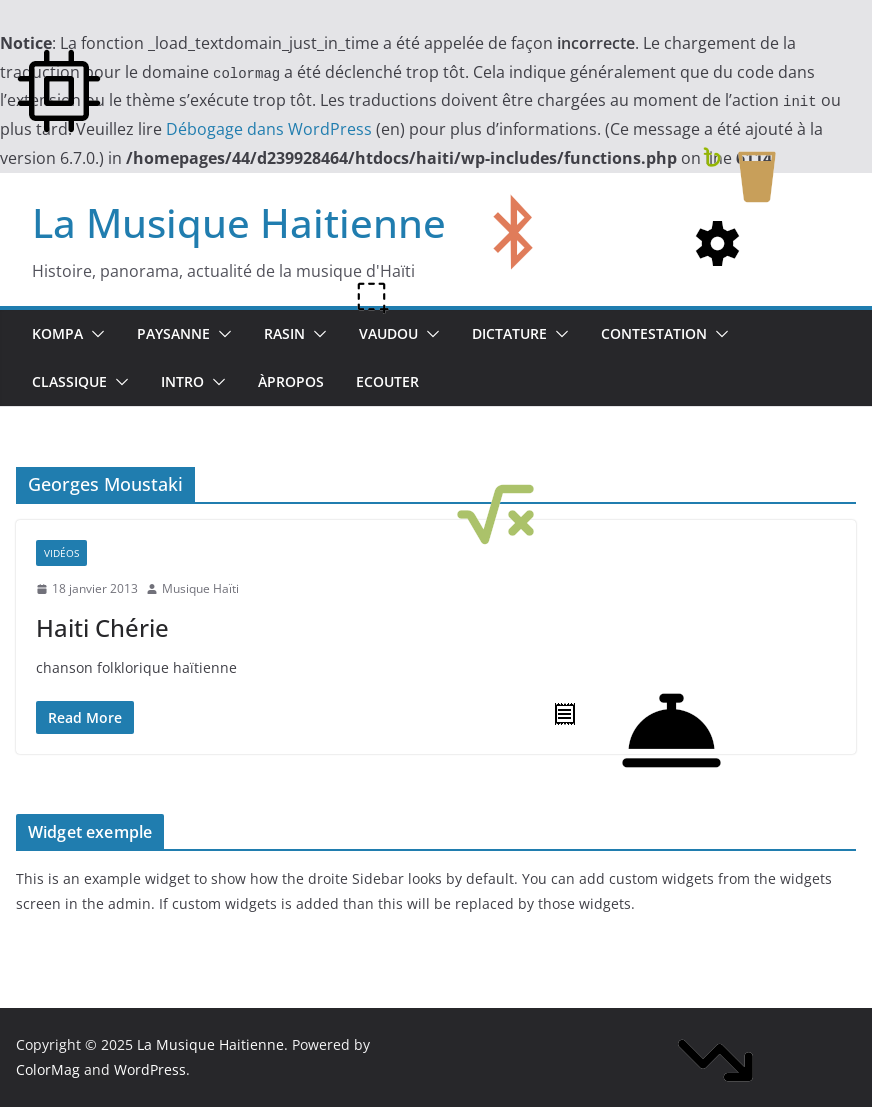 This screenshot has height=1107, width=872. Describe the element at coordinates (717, 243) in the screenshot. I see `access settings` at that location.